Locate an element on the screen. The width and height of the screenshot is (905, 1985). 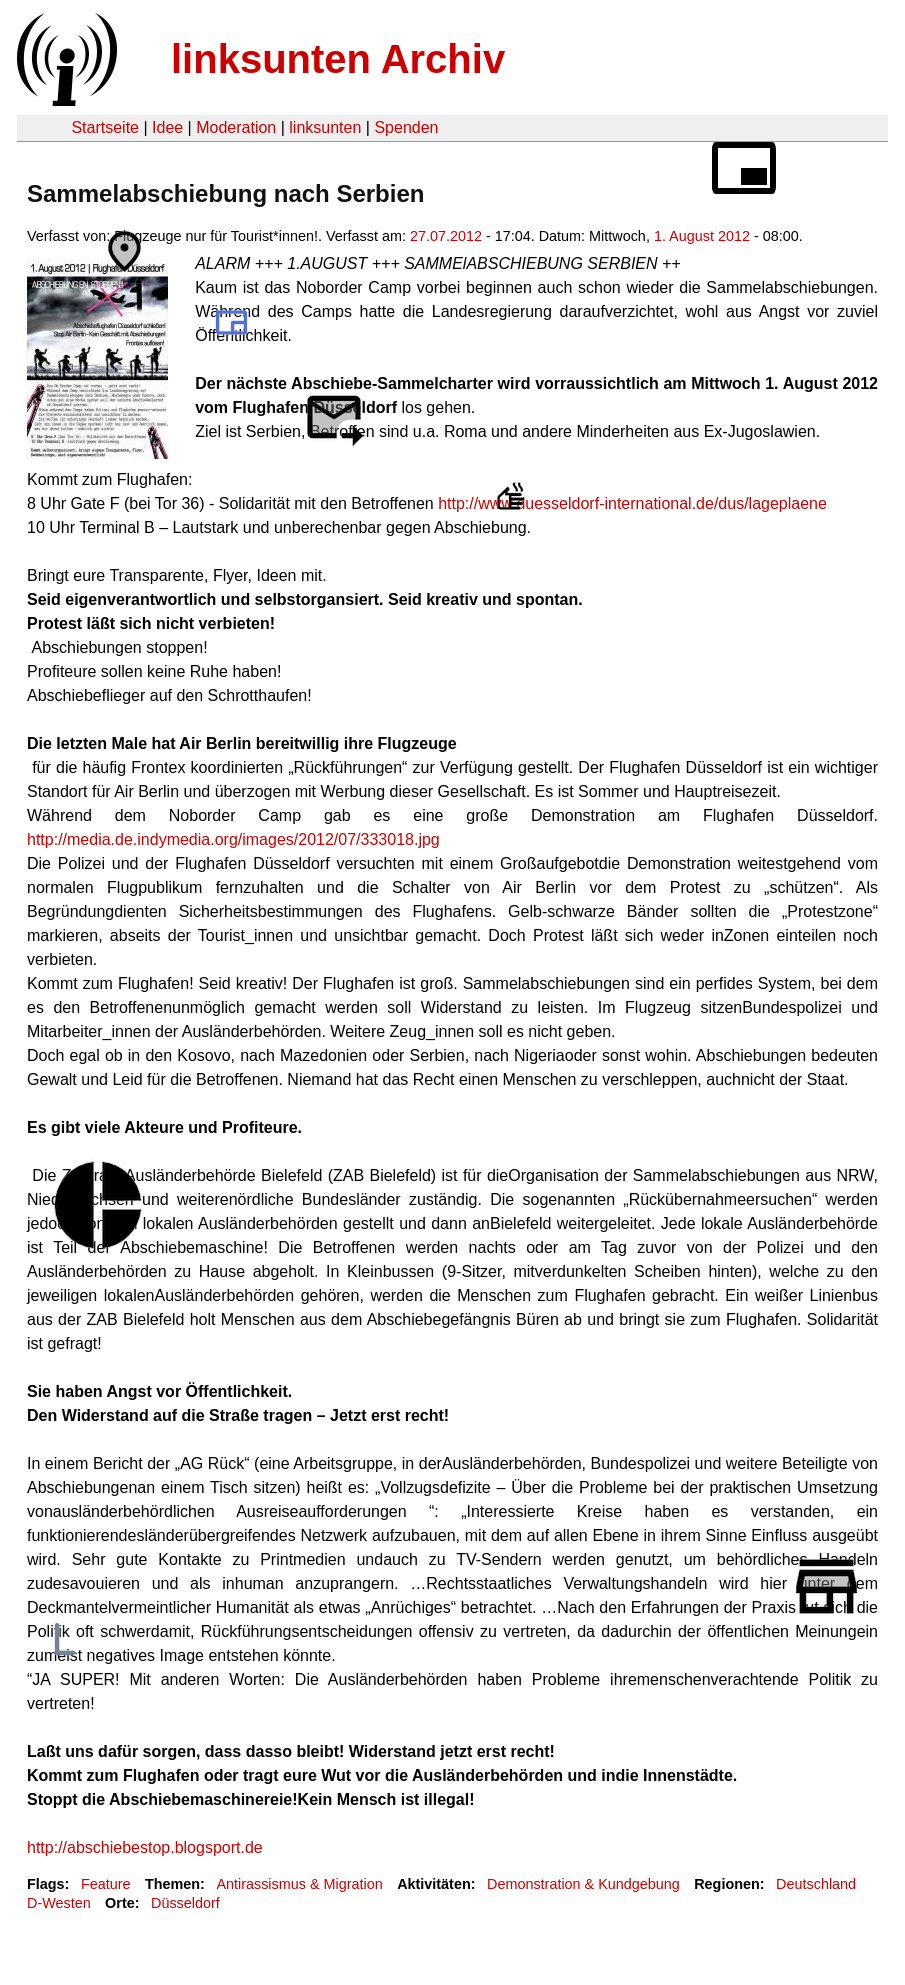
indicates hand dryer available is located at coordinates (511, 495).